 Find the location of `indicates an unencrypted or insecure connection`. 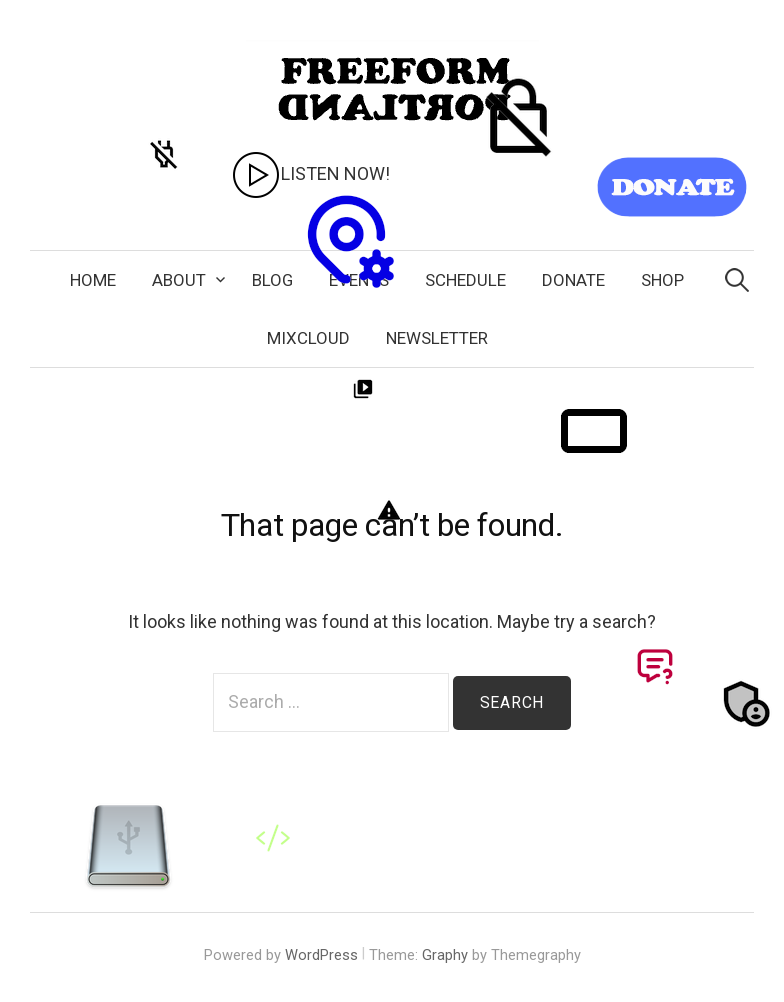

indicates an unencrypted or insecure connection is located at coordinates (518, 117).